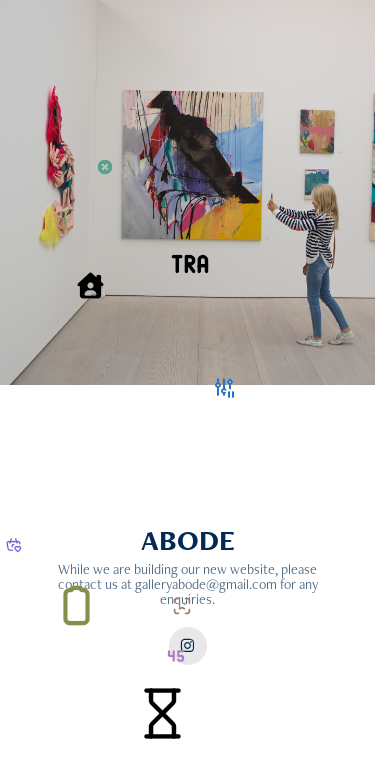 The width and height of the screenshot is (375, 770). I want to click on indicates loading or processing in progress, so click(162, 713).